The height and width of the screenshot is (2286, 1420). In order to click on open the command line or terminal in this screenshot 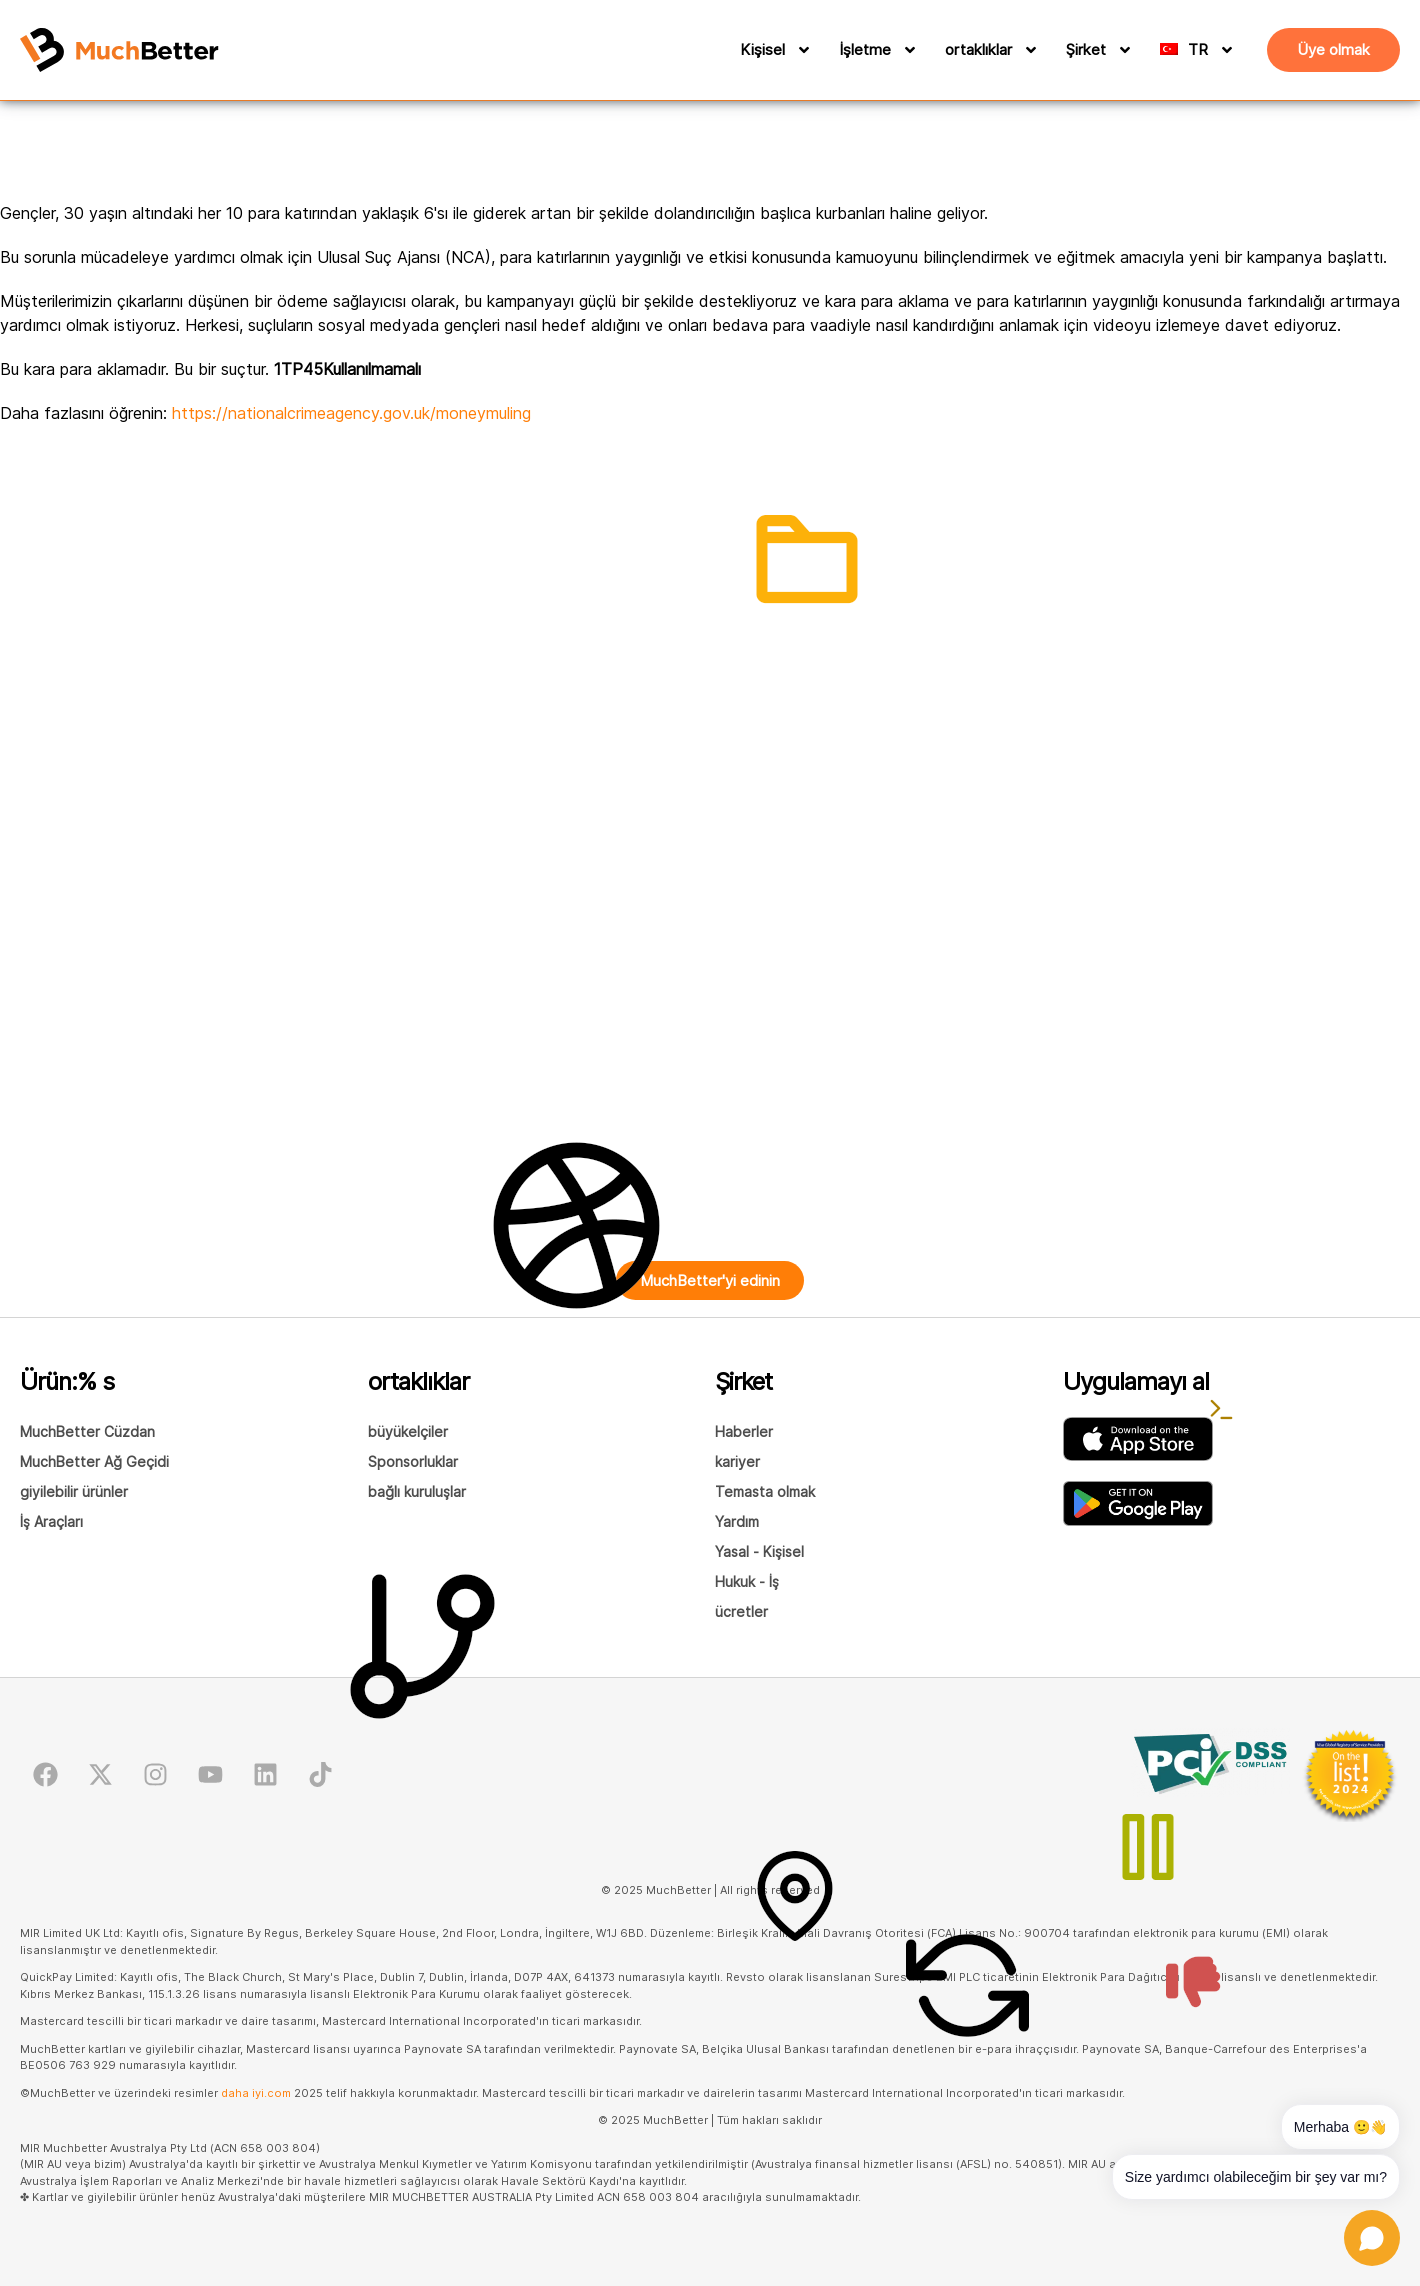, I will do `click(1221, 1409)`.